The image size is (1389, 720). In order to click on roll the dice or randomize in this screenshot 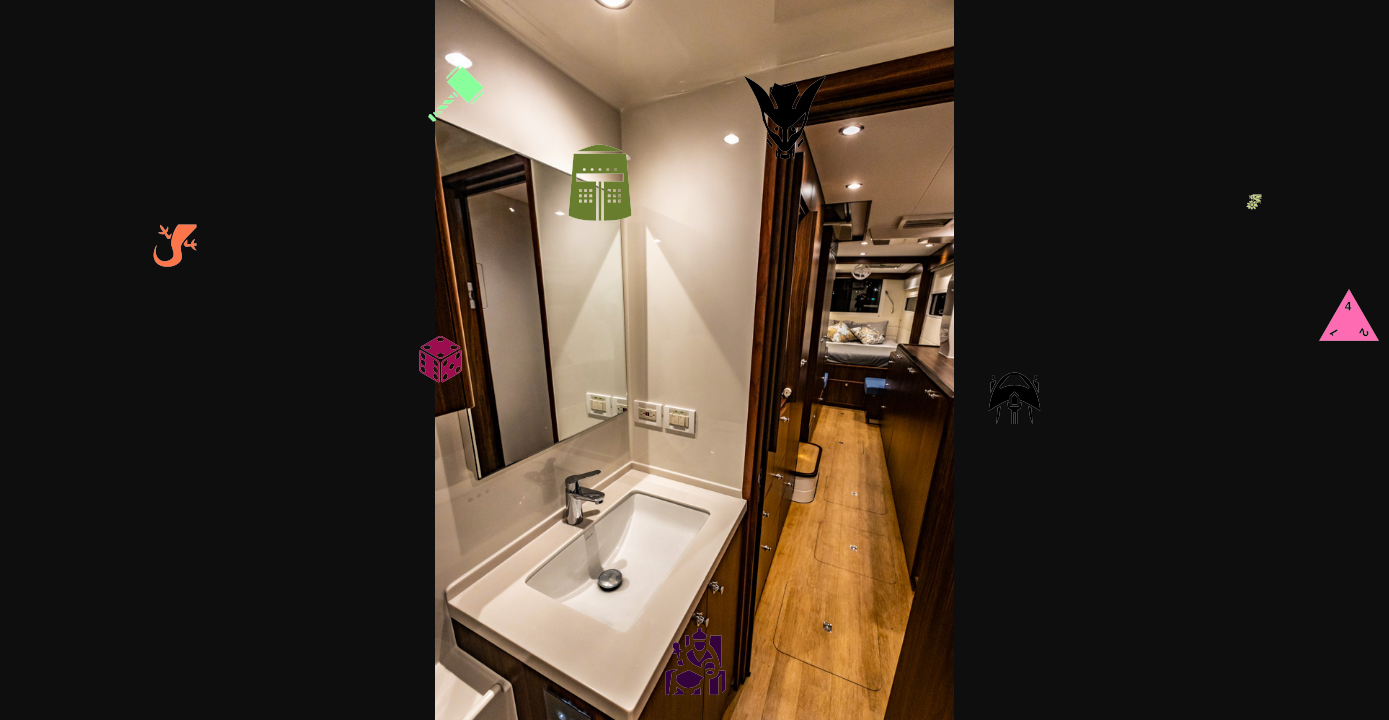, I will do `click(440, 359)`.